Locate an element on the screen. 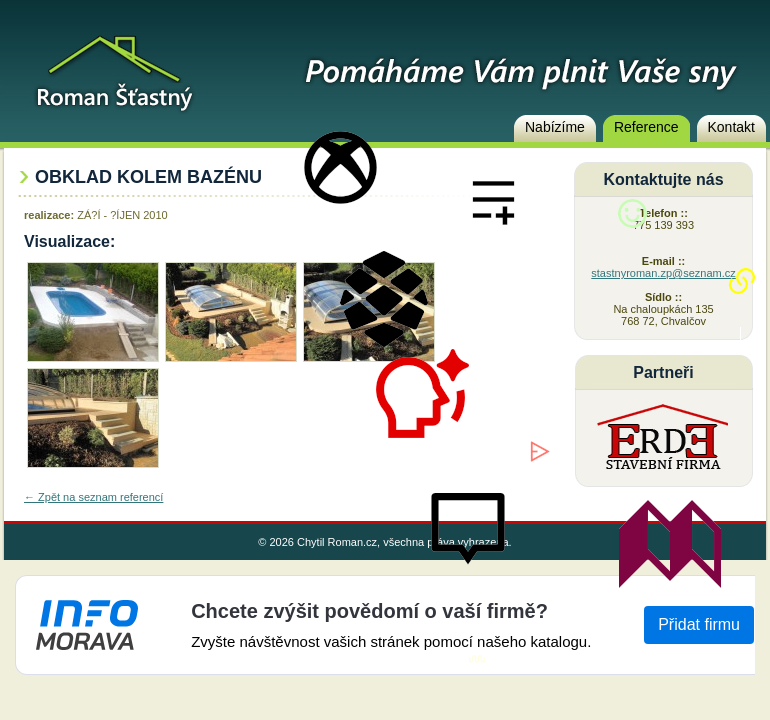  open Xbox app or gaming services is located at coordinates (340, 167).